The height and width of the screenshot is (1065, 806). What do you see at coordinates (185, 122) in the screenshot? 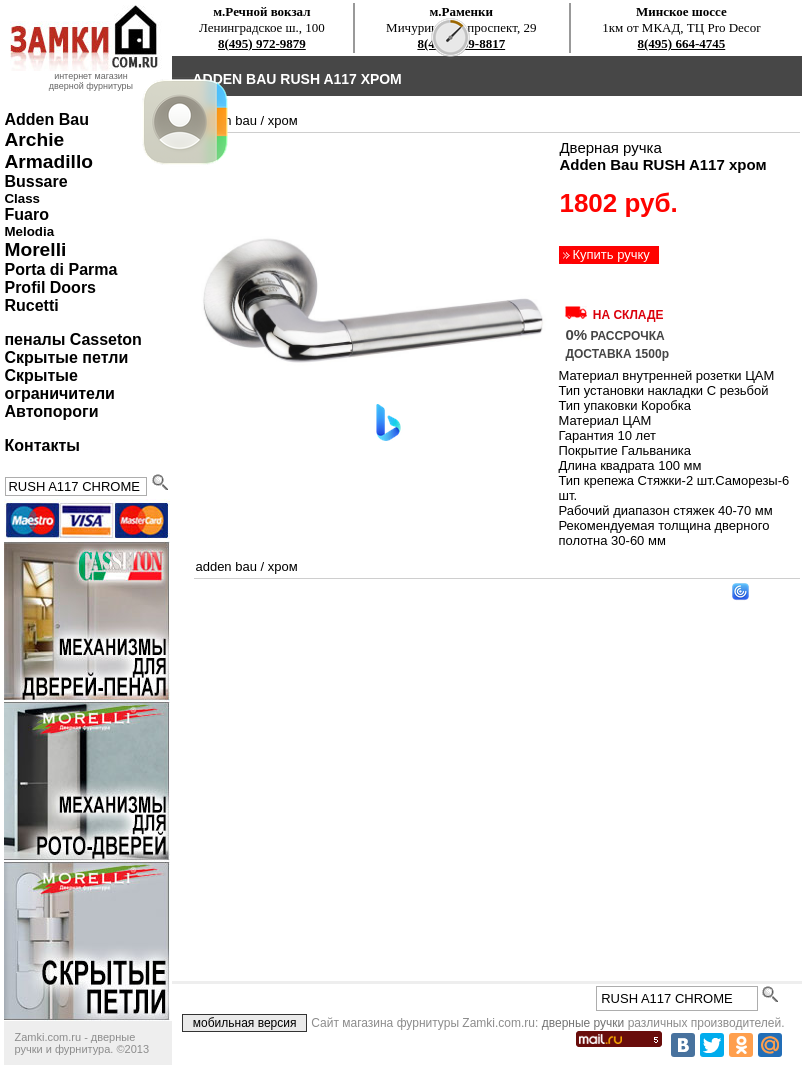
I see `open the contacts app` at bounding box center [185, 122].